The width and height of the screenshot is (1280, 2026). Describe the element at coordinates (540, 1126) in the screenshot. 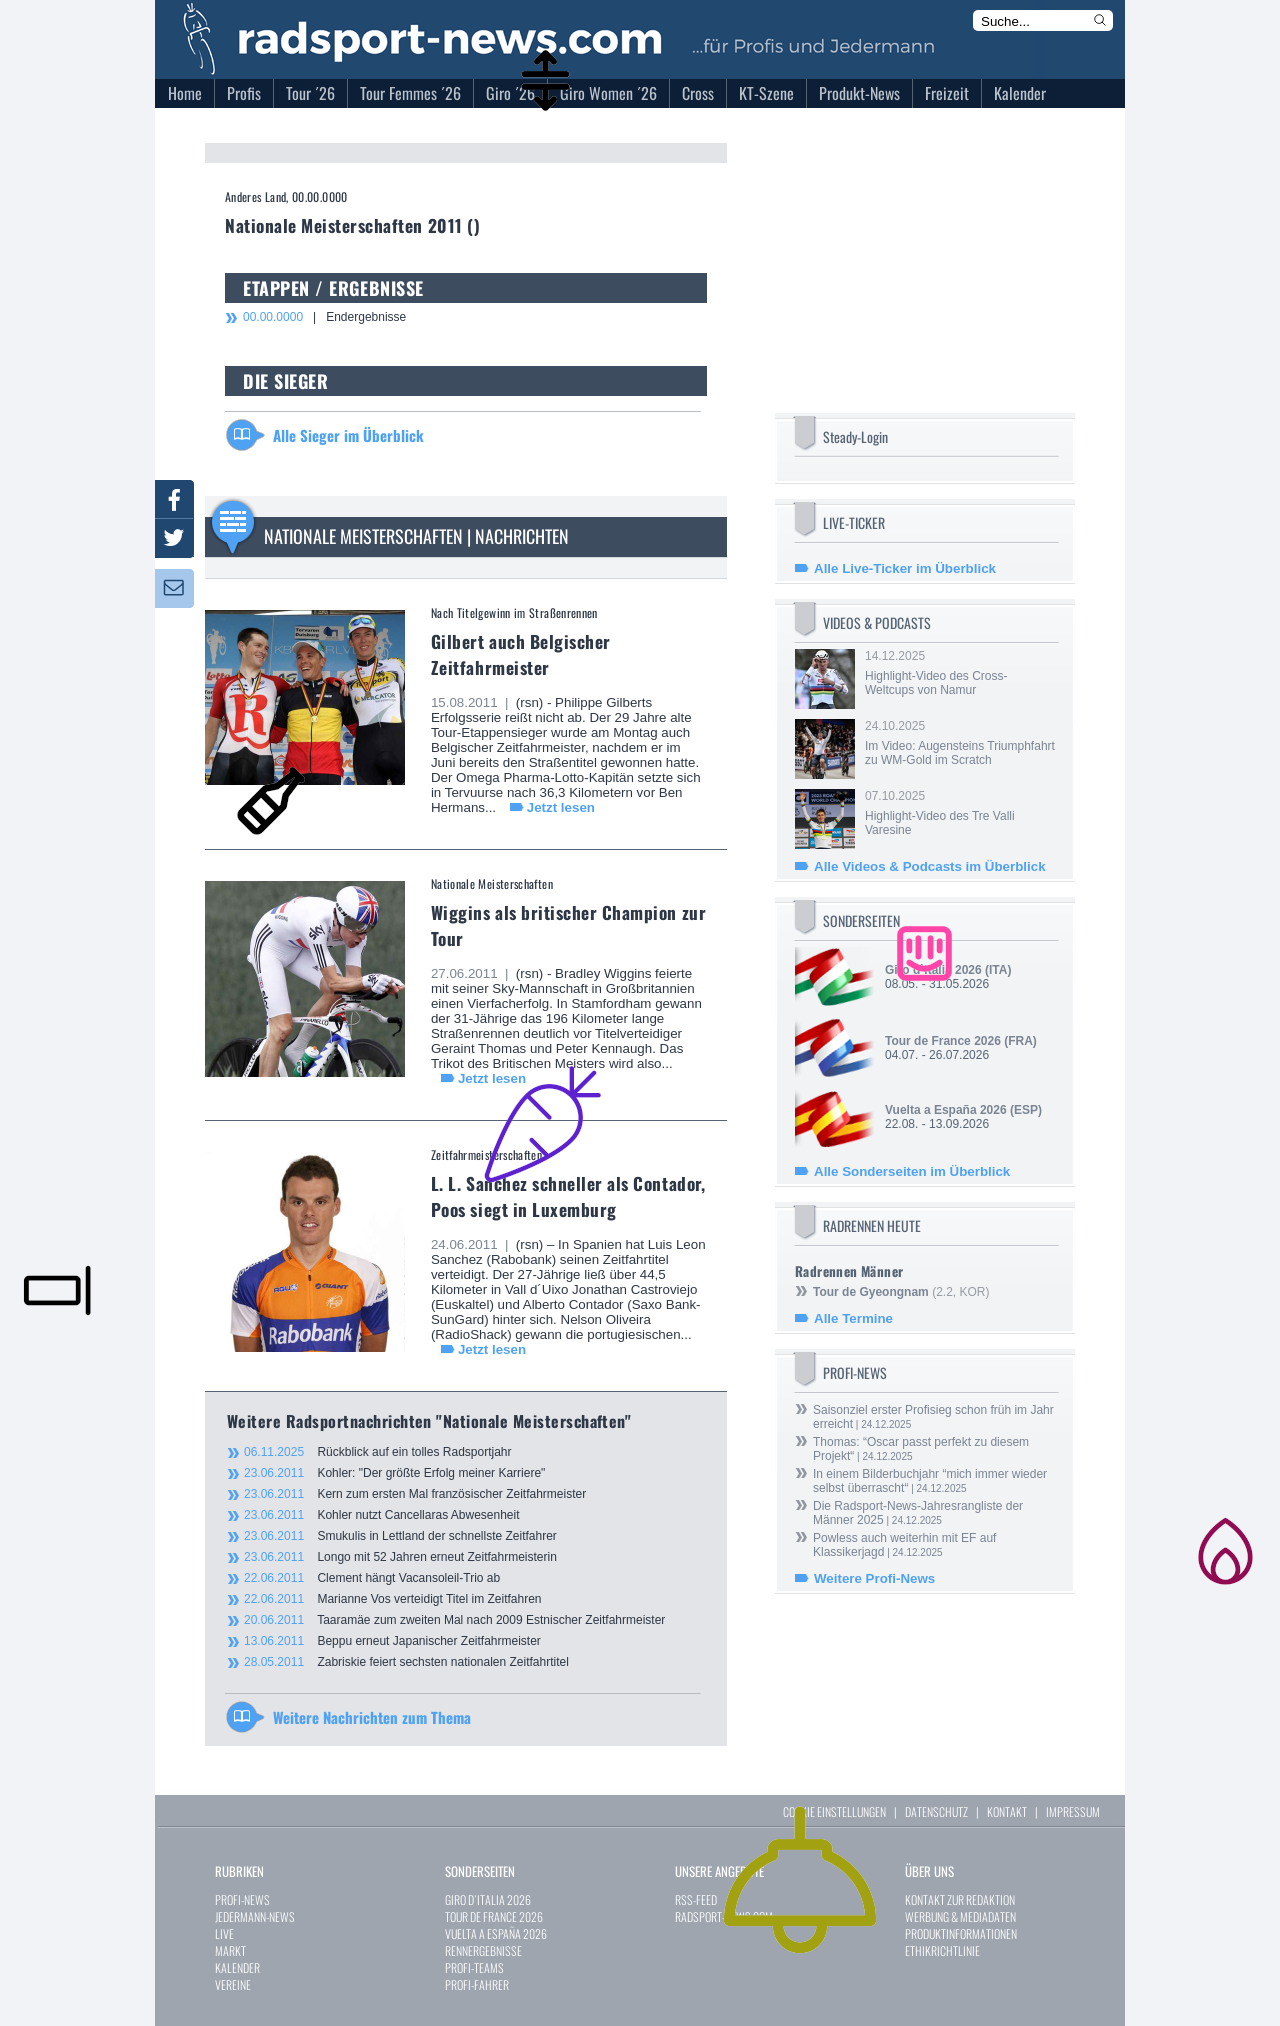

I see `browse vegetable or produce category` at that location.